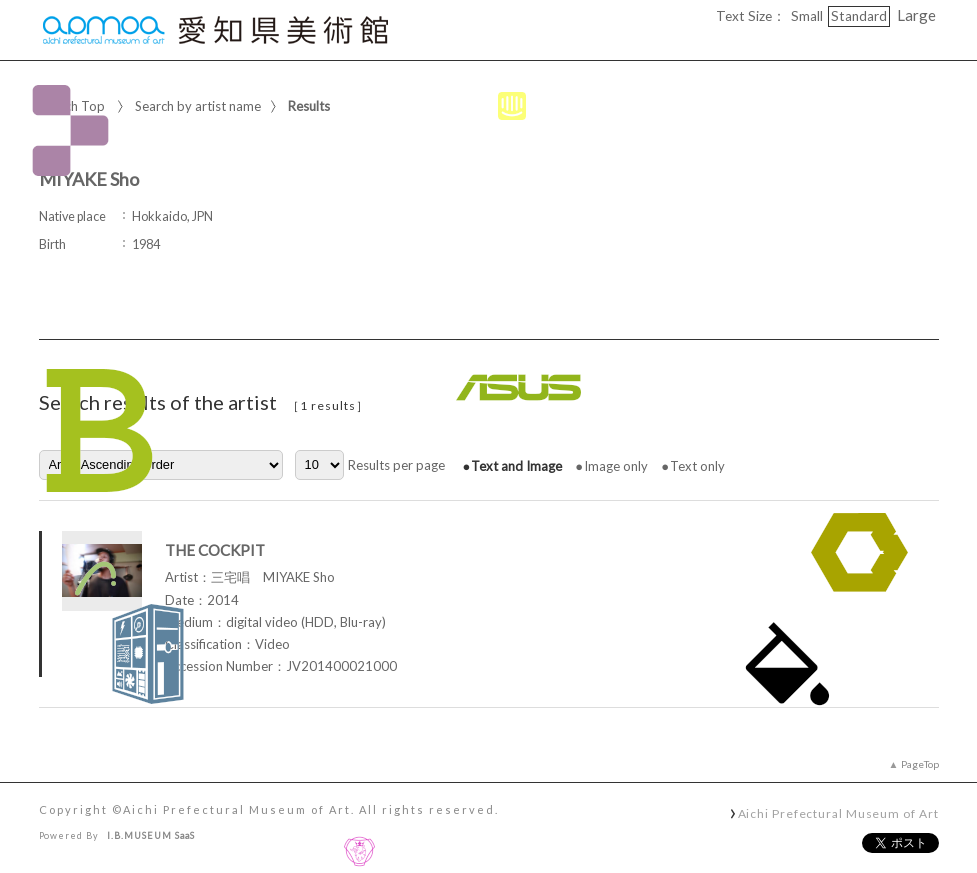 The image size is (977, 873). What do you see at coordinates (859, 552) in the screenshot?
I see `webcomponents.org logo` at bounding box center [859, 552].